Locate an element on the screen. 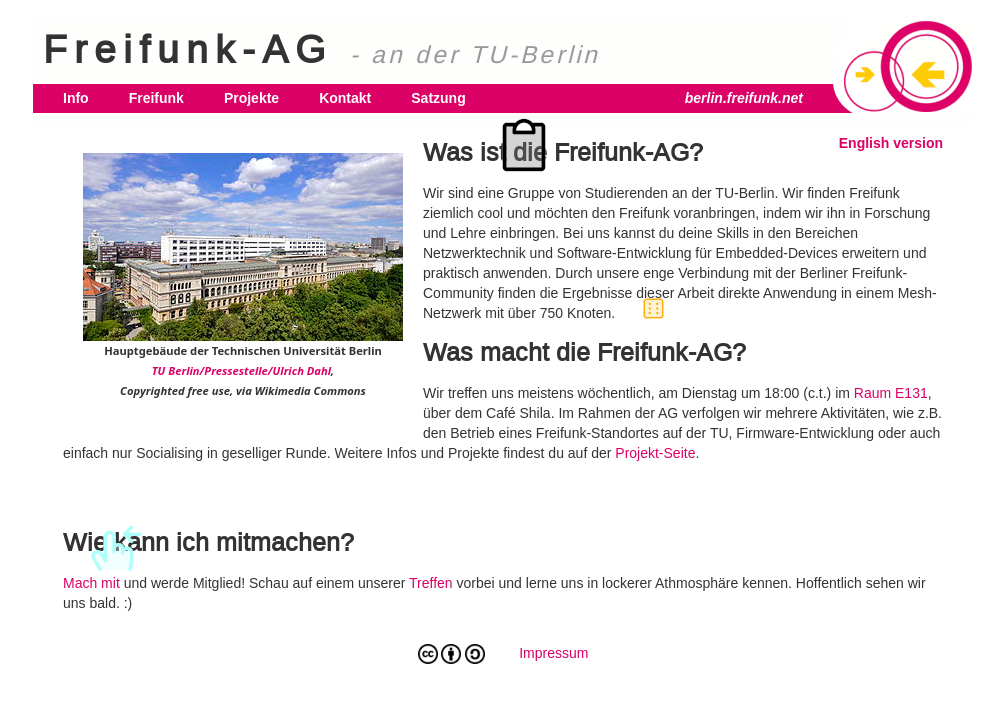 This screenshot has width=1006, height=720. swipe left to navigate or dismiss is located at coordinates (114, 550).